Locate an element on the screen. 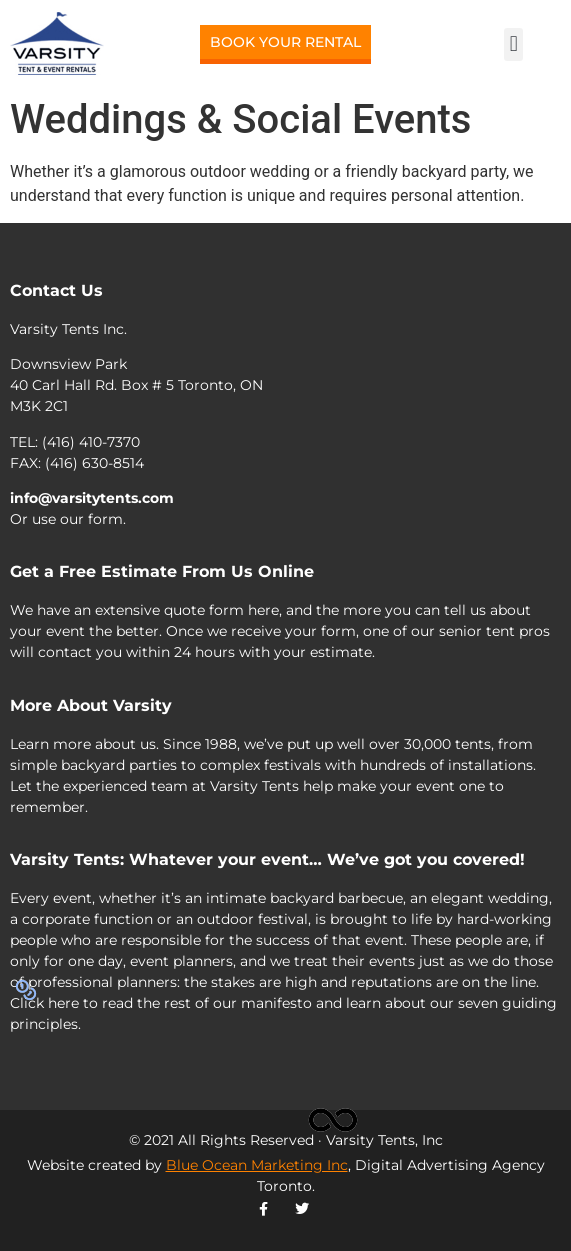 The height and width of the screenshot is (1251, 571). toggle infinite loop or repeat mode is located at coordinates (333, 1120).